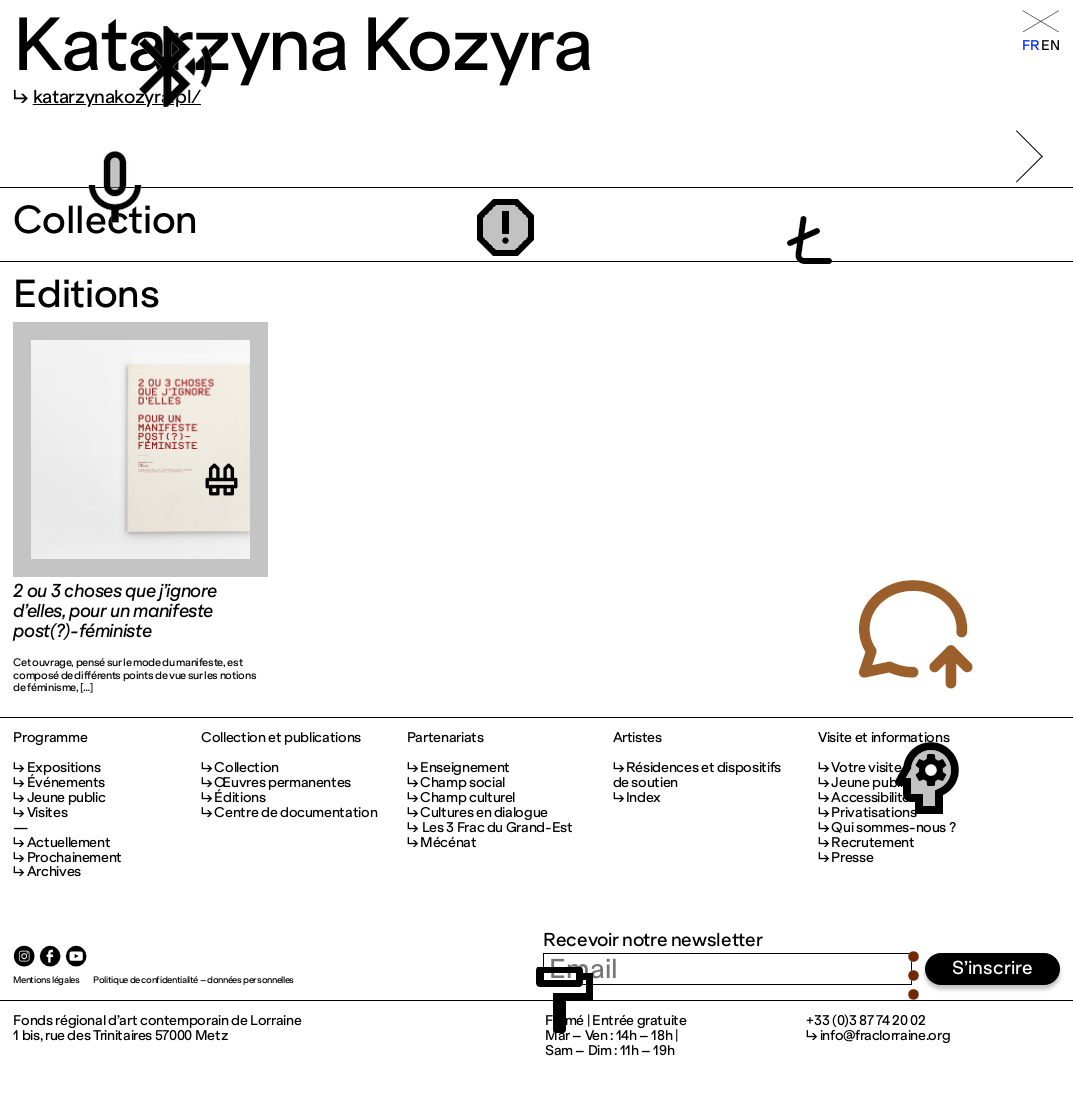 This screenshot has width=1073, height=1099. What do you see at coordinates (115, 185) in the screenshot?
I see `tap to use voice input` at bounding box center [115, 185].